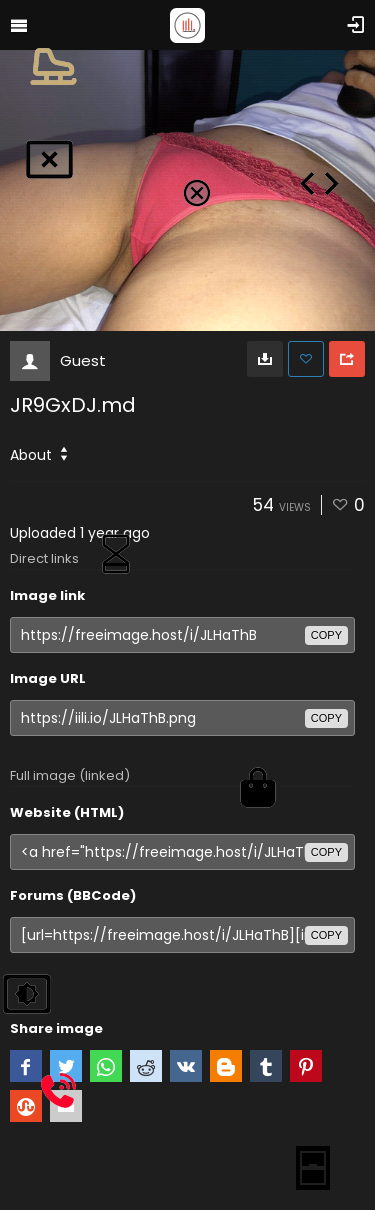 The width and height of the screenshot is (375, 1210). What do you see at coordinates (57, 1091) in the screenshot?
I see `adjust call volume settings` at bounding box center [57, 1091].